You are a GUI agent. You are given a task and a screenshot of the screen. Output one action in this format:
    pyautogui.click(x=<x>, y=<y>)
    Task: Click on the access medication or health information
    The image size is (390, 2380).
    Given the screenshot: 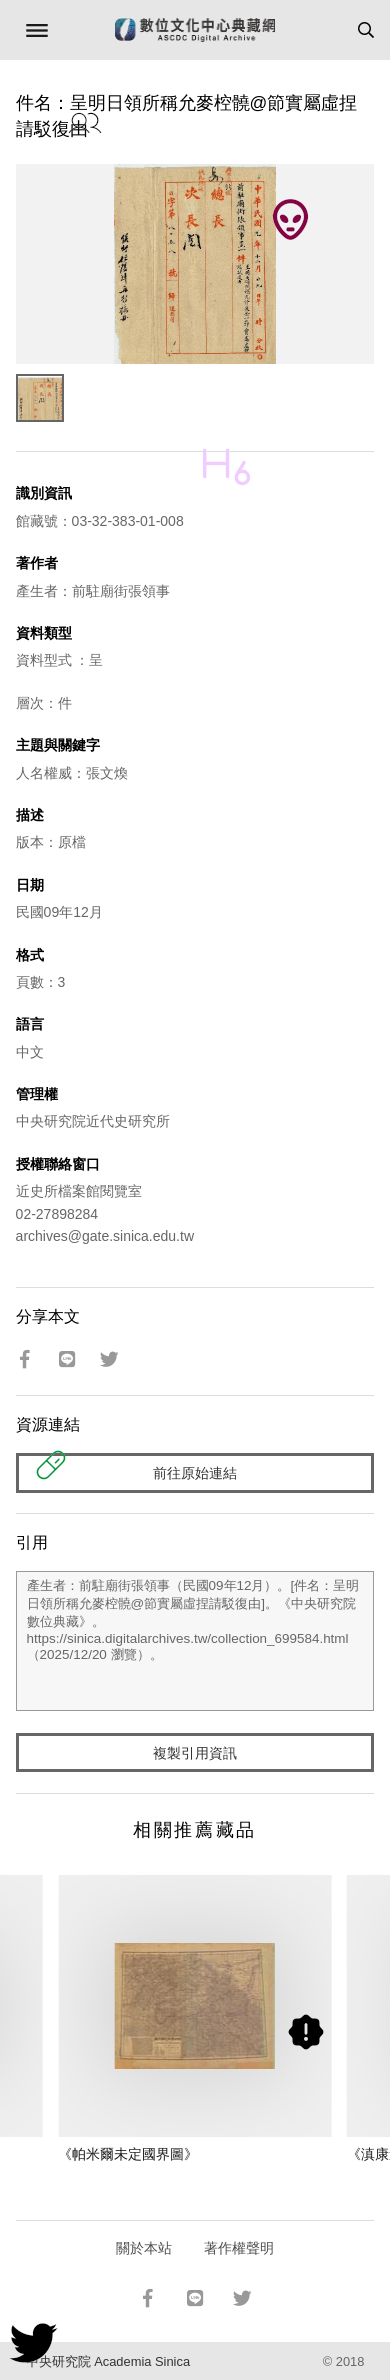 What is the action you would take?
    pyautogui.click(x=51, y=1465)
    